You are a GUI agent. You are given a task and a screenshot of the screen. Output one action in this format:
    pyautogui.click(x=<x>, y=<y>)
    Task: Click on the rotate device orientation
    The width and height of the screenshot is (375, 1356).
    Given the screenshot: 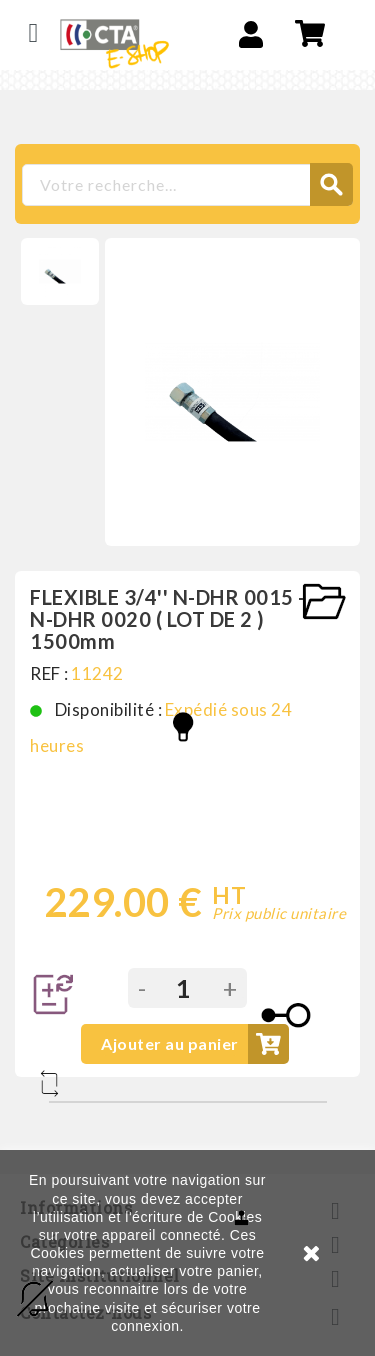 What is the action you would take?
    pyautogui.click(x=49, y=1083)
    